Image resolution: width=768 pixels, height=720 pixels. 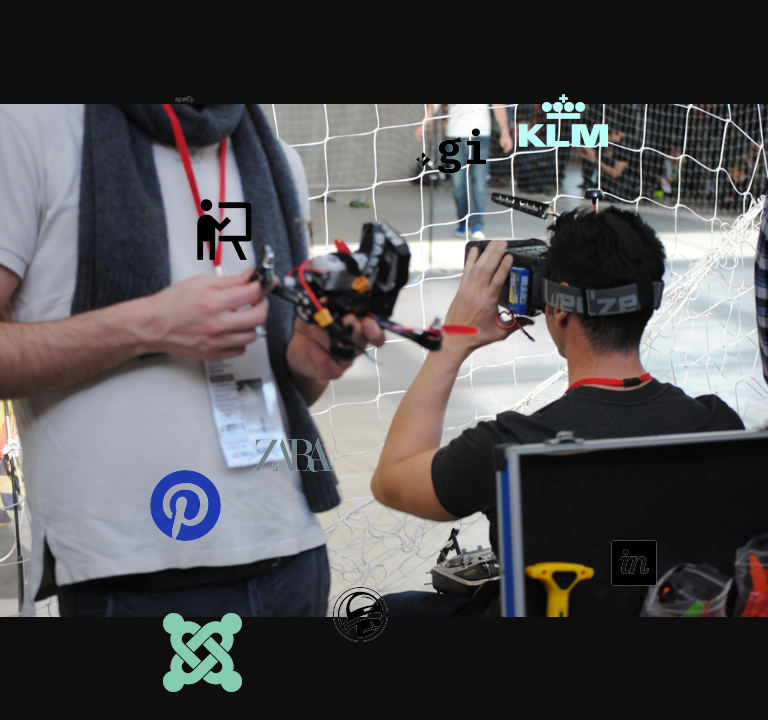 What do you see at coordinates (294, 455) in the screenshot?
I see `visit the Zara website or app` at bounding box center [294, 455].